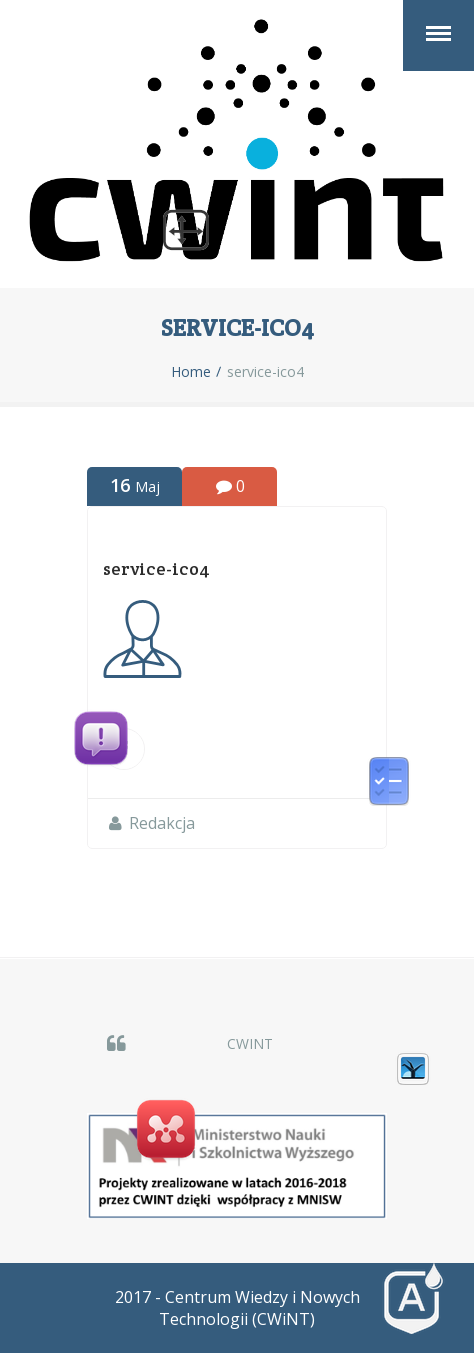 Image resolution: width=474 pixels, height=1353 pixels. Describe the element at coordinates (166, 1129) in the screenshot. I see `open mendeley desktop reference manager` at that location.